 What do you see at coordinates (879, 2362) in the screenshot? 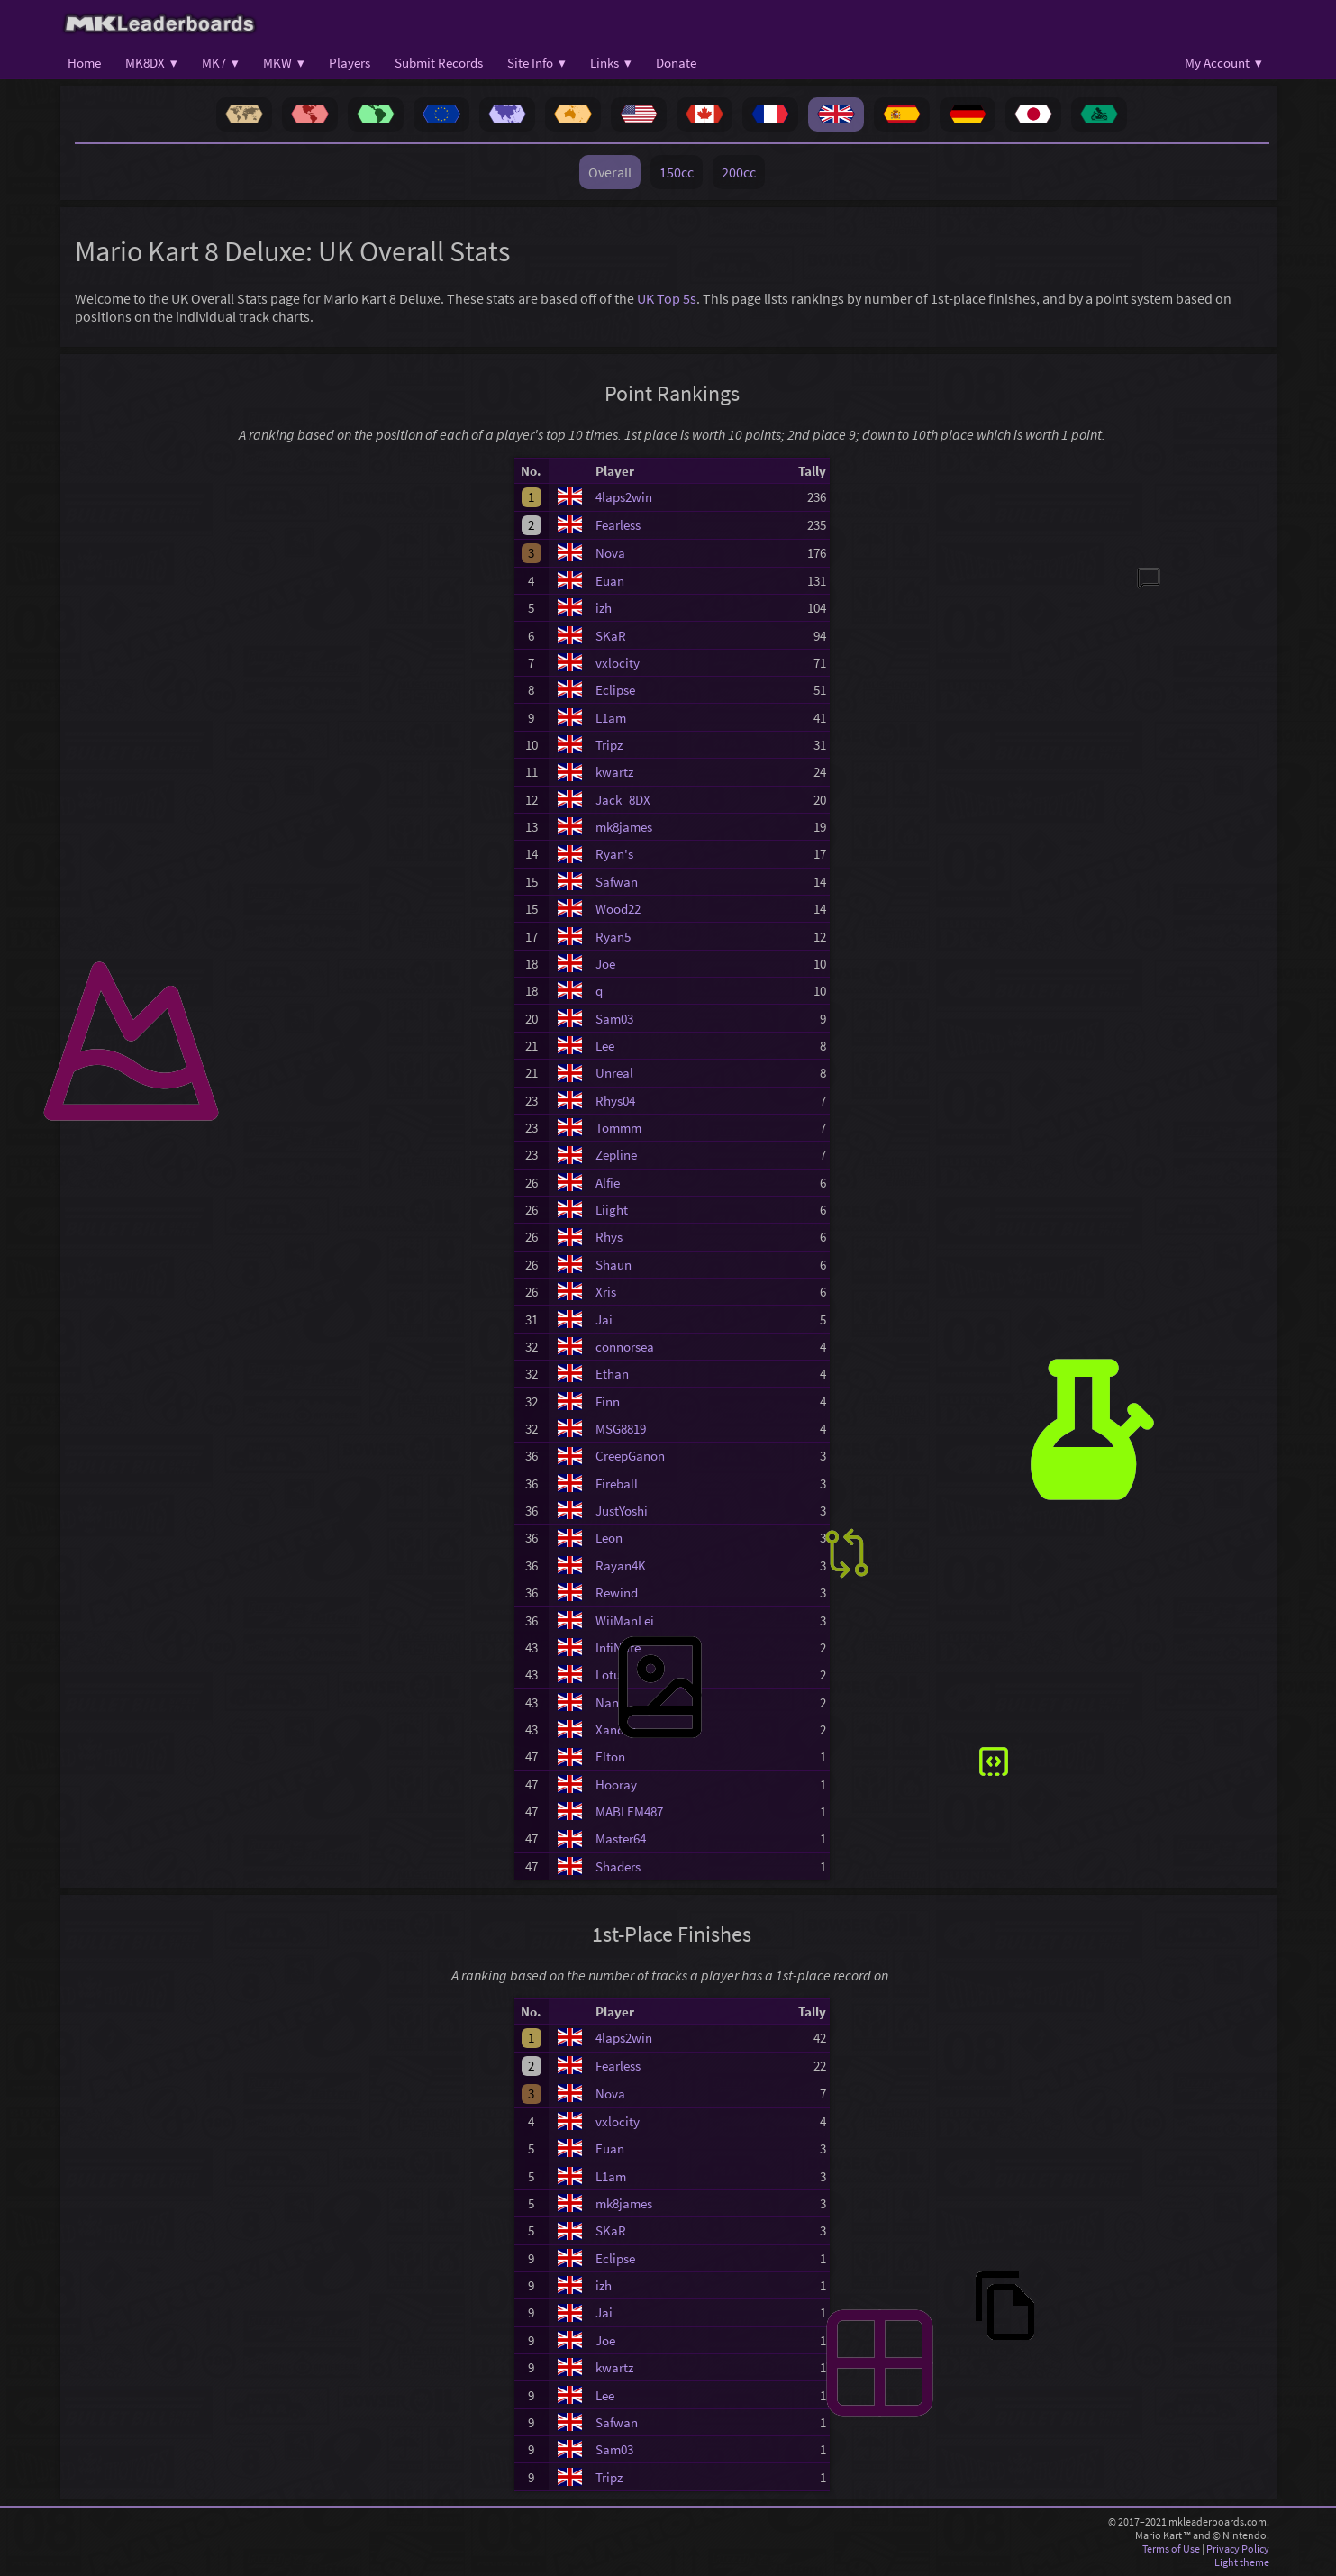
I see `switch to grid view` at bounding box center [879, 2362].